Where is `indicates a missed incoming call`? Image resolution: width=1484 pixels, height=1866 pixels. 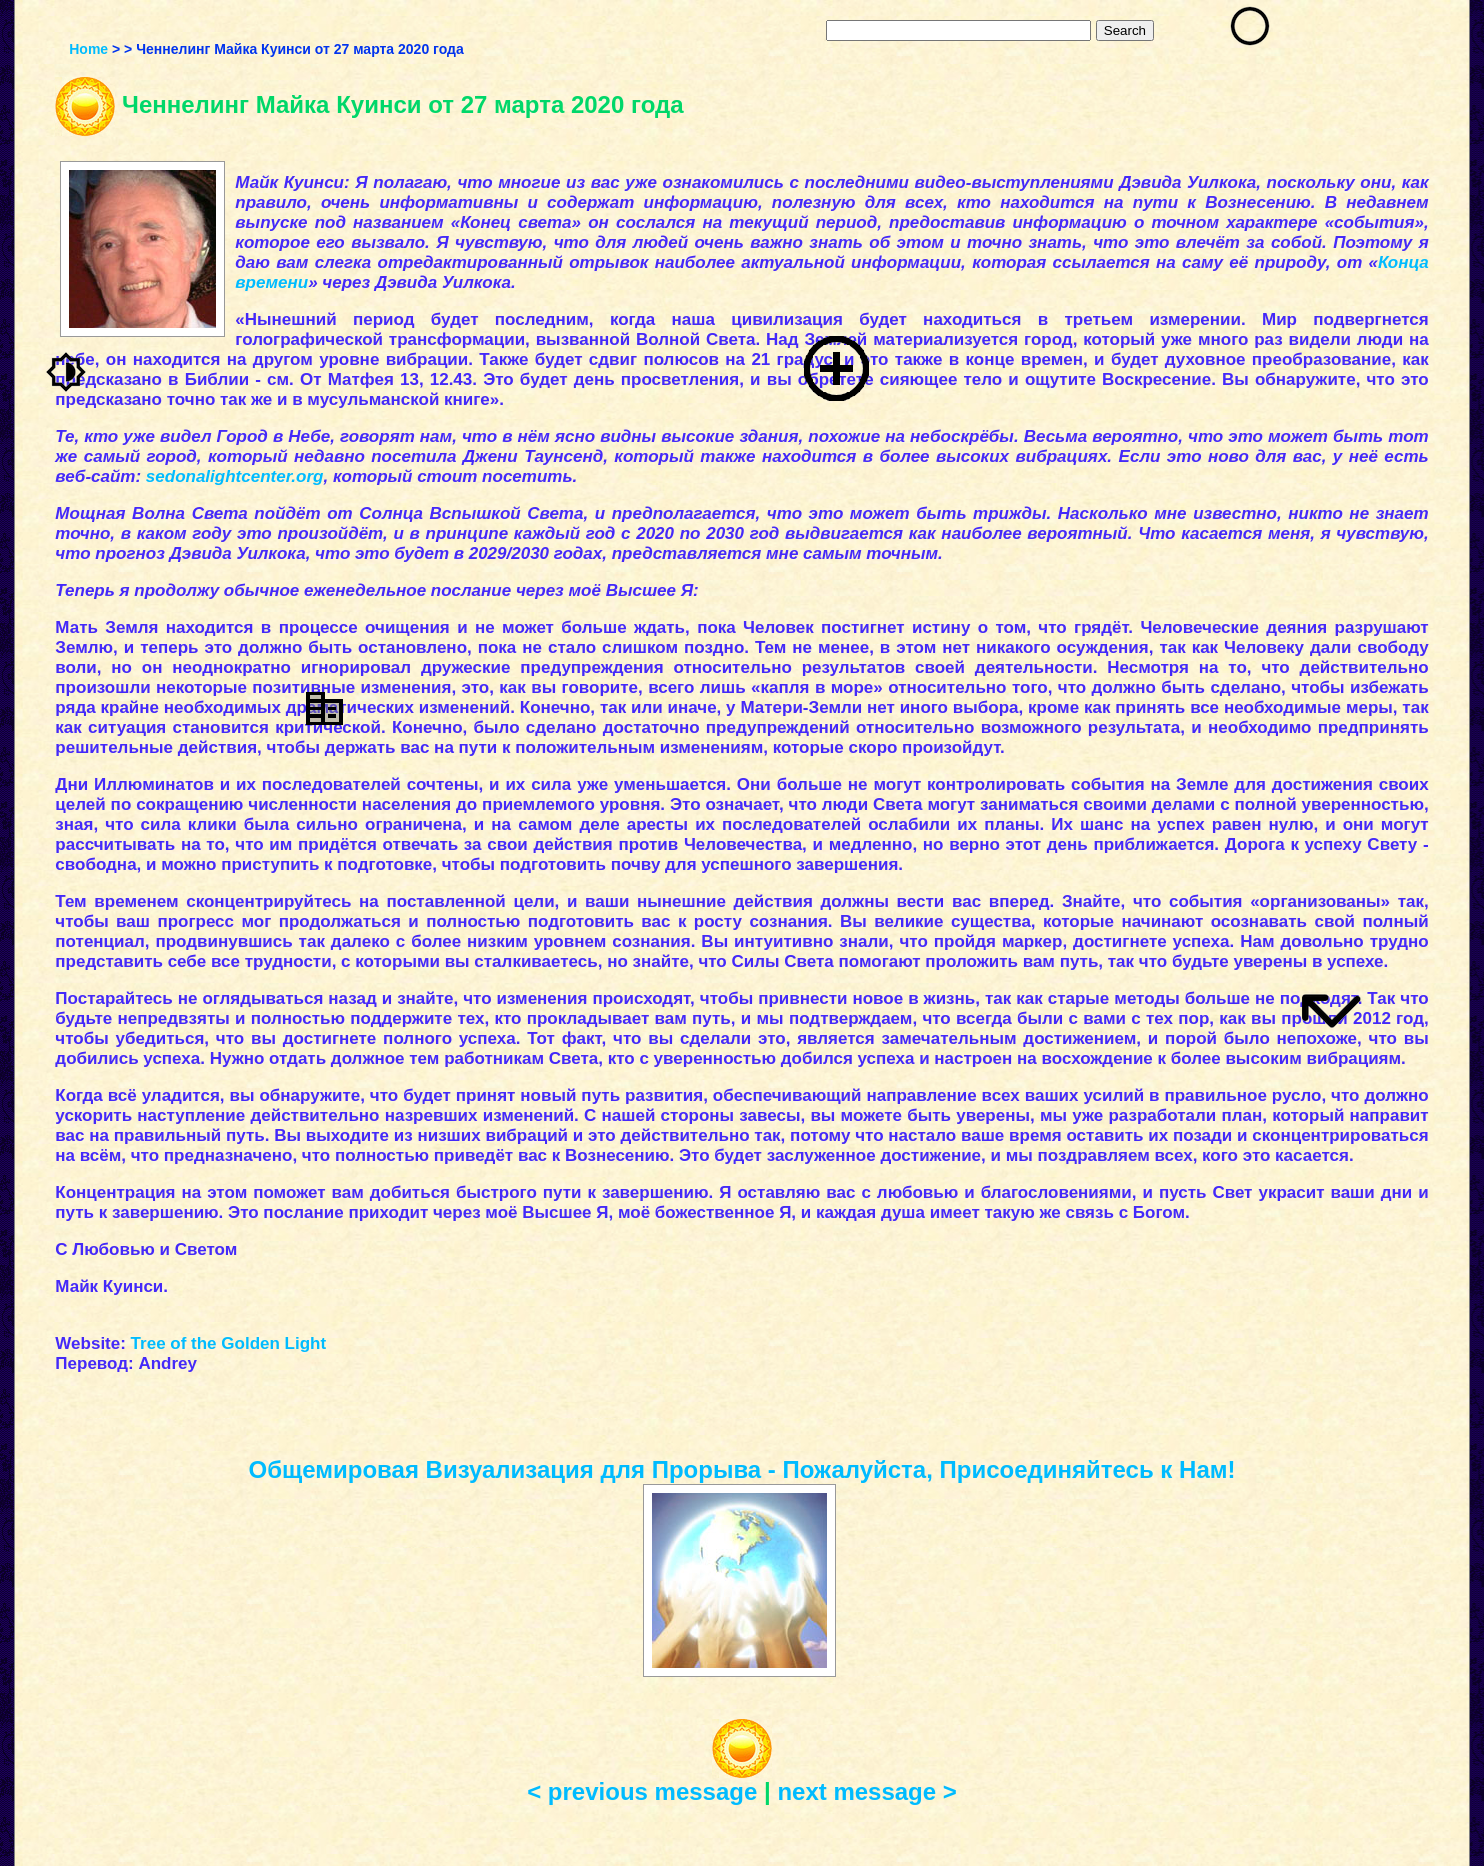
indicates a missed incoming call is located at coordinates (1332, 1011).